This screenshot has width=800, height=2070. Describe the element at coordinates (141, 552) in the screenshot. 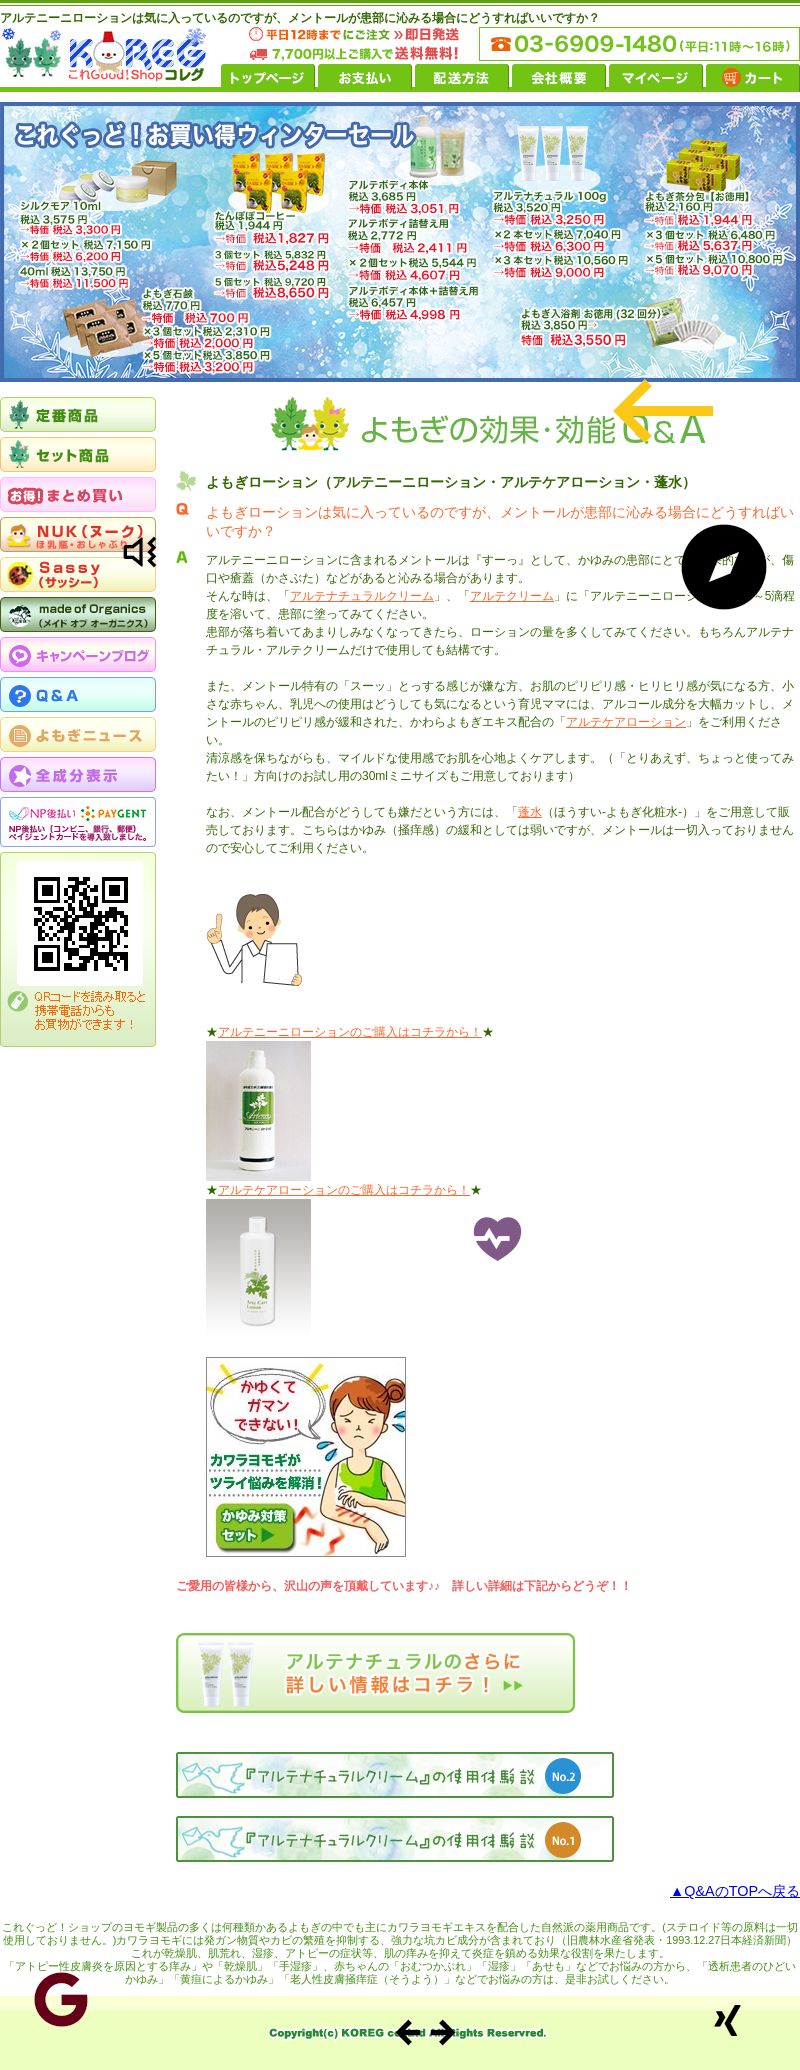

I see `set device to vibrate mode` at that location.